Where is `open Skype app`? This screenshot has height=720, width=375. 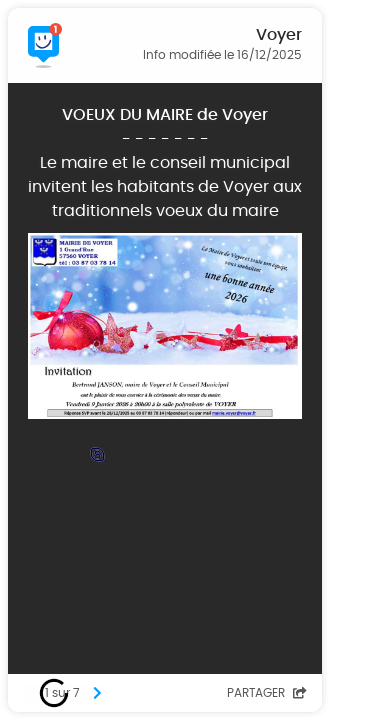 open Skype app is located at coordinates (97, 454).